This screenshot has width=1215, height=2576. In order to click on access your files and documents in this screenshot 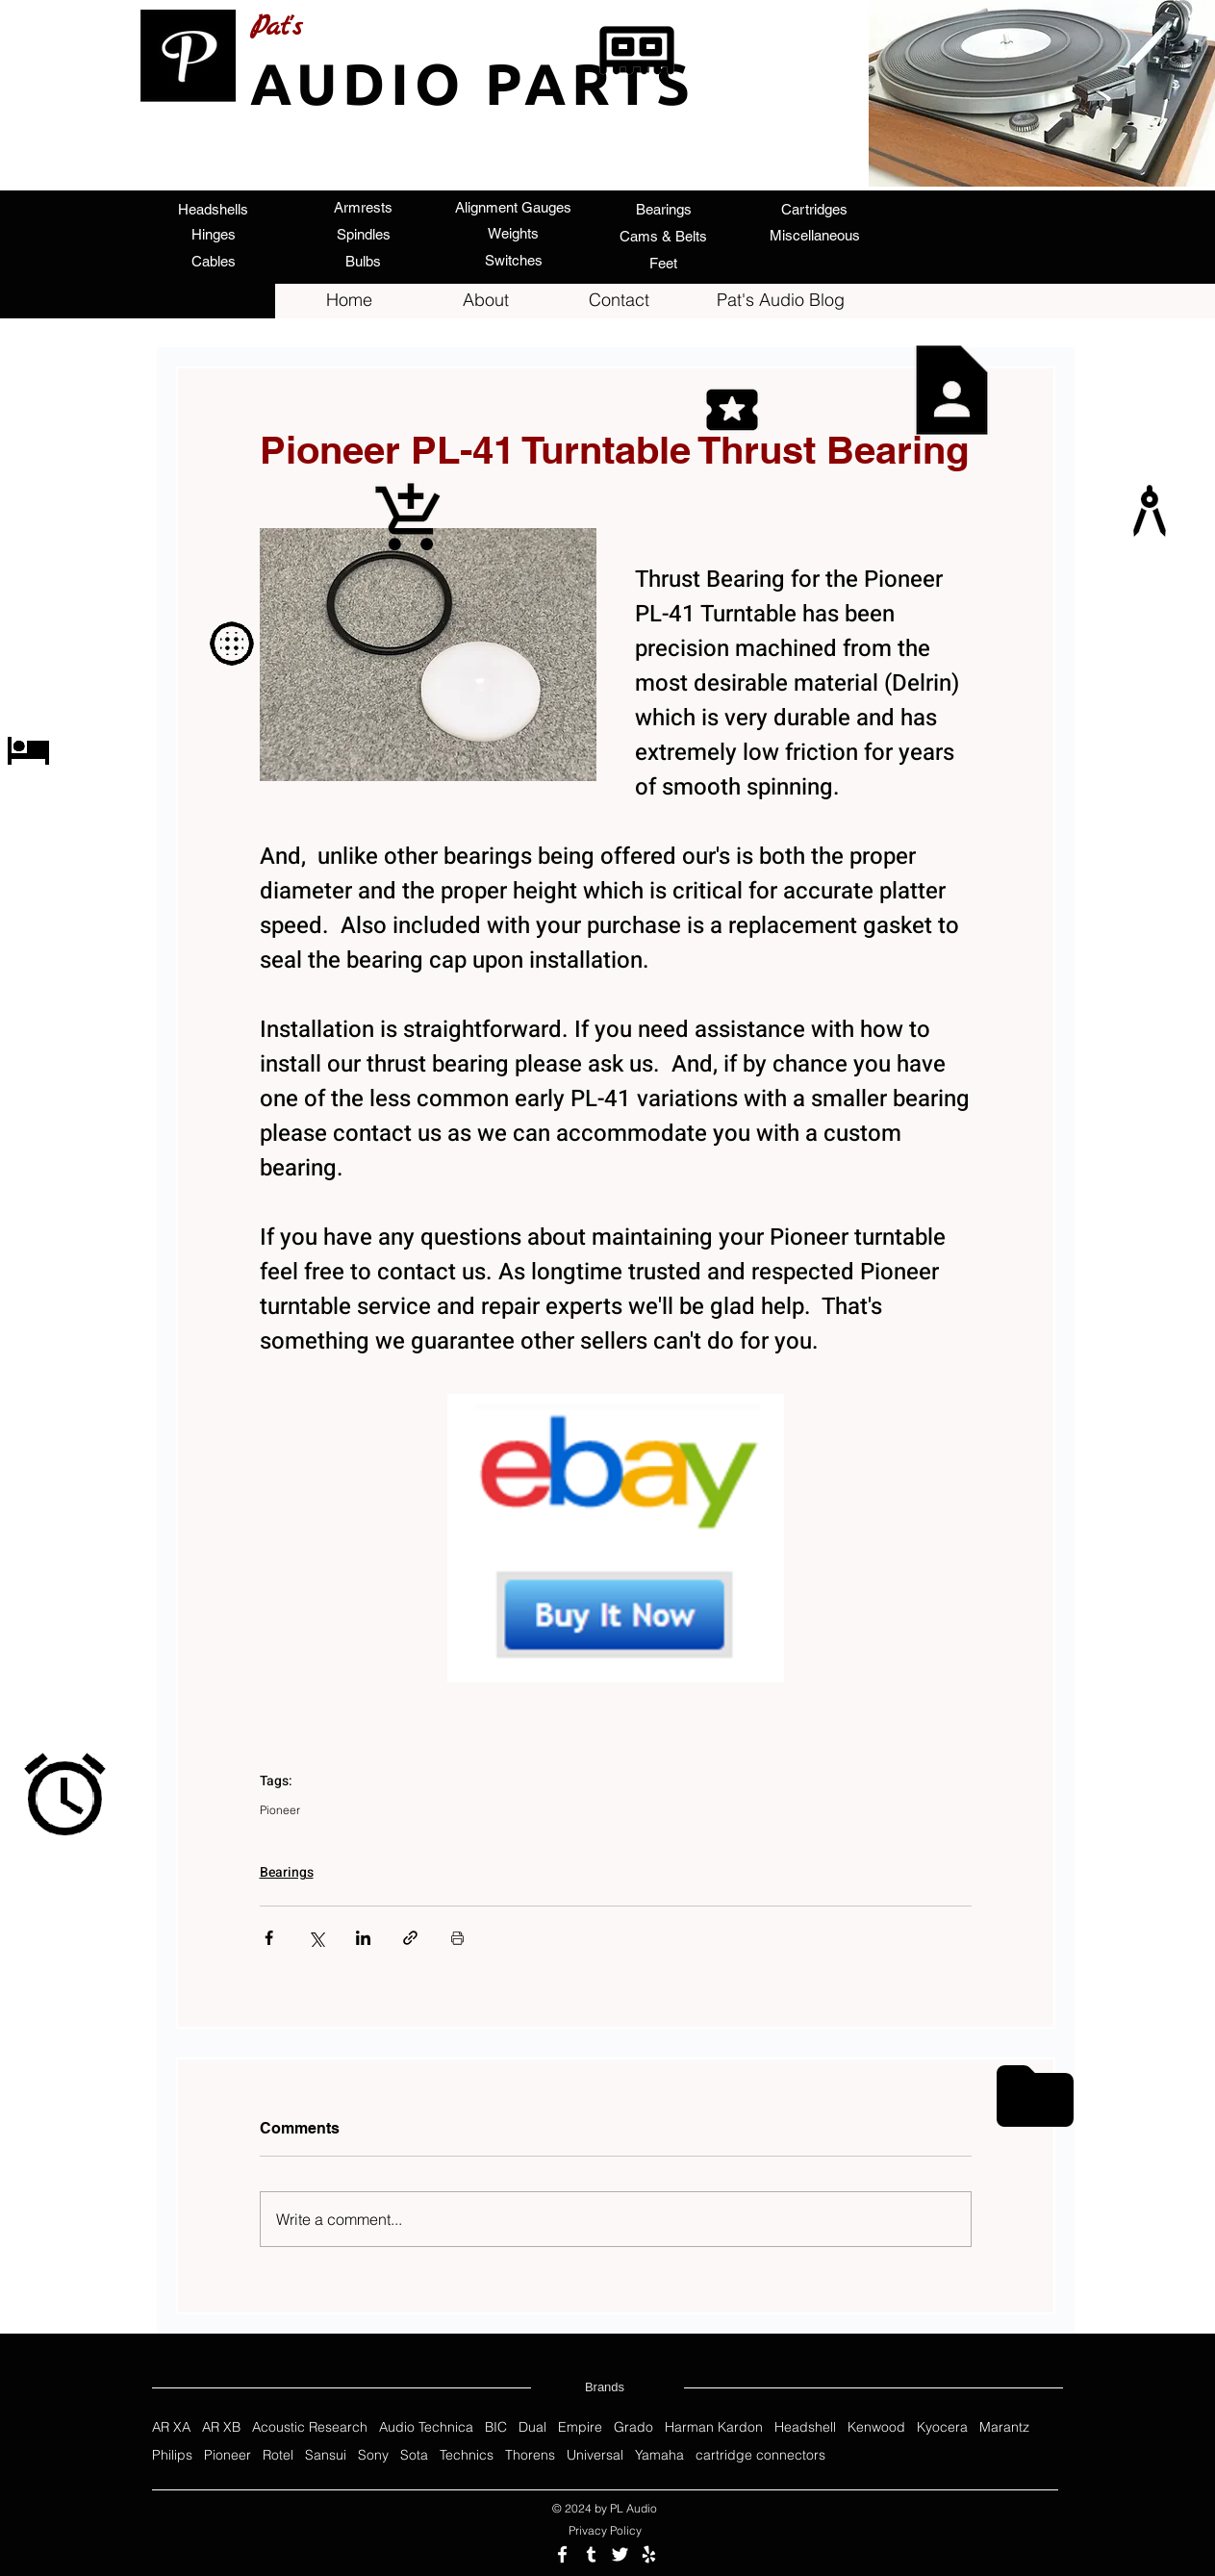, I will do `click(1035, 2096)`.